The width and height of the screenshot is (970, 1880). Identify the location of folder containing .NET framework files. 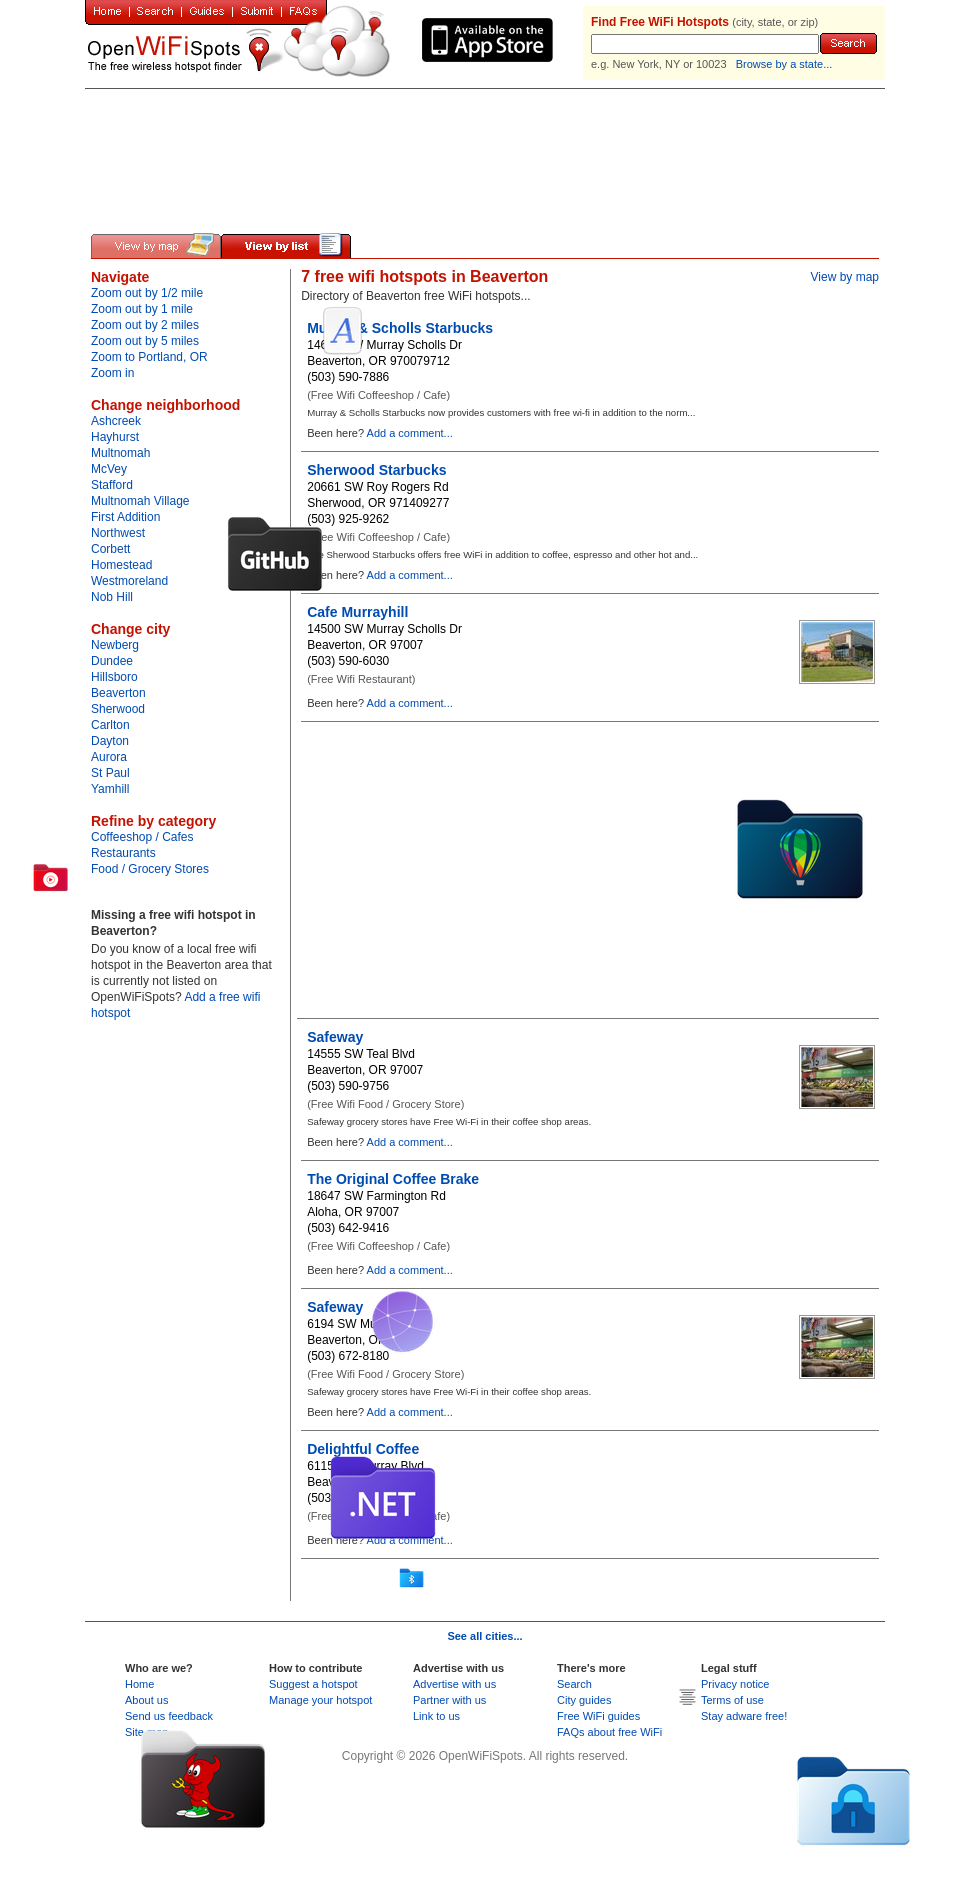
(382, 1500).